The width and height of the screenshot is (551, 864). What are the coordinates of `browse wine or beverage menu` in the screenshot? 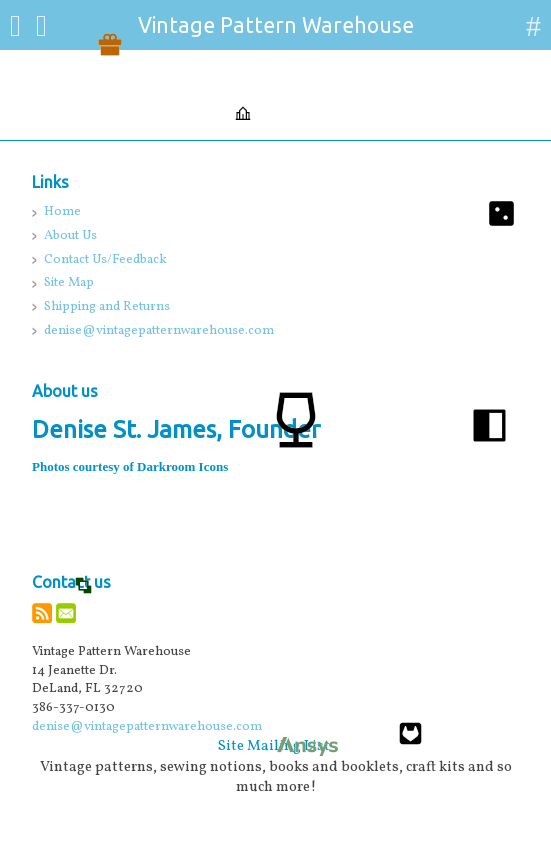 It's located at (296, 420).